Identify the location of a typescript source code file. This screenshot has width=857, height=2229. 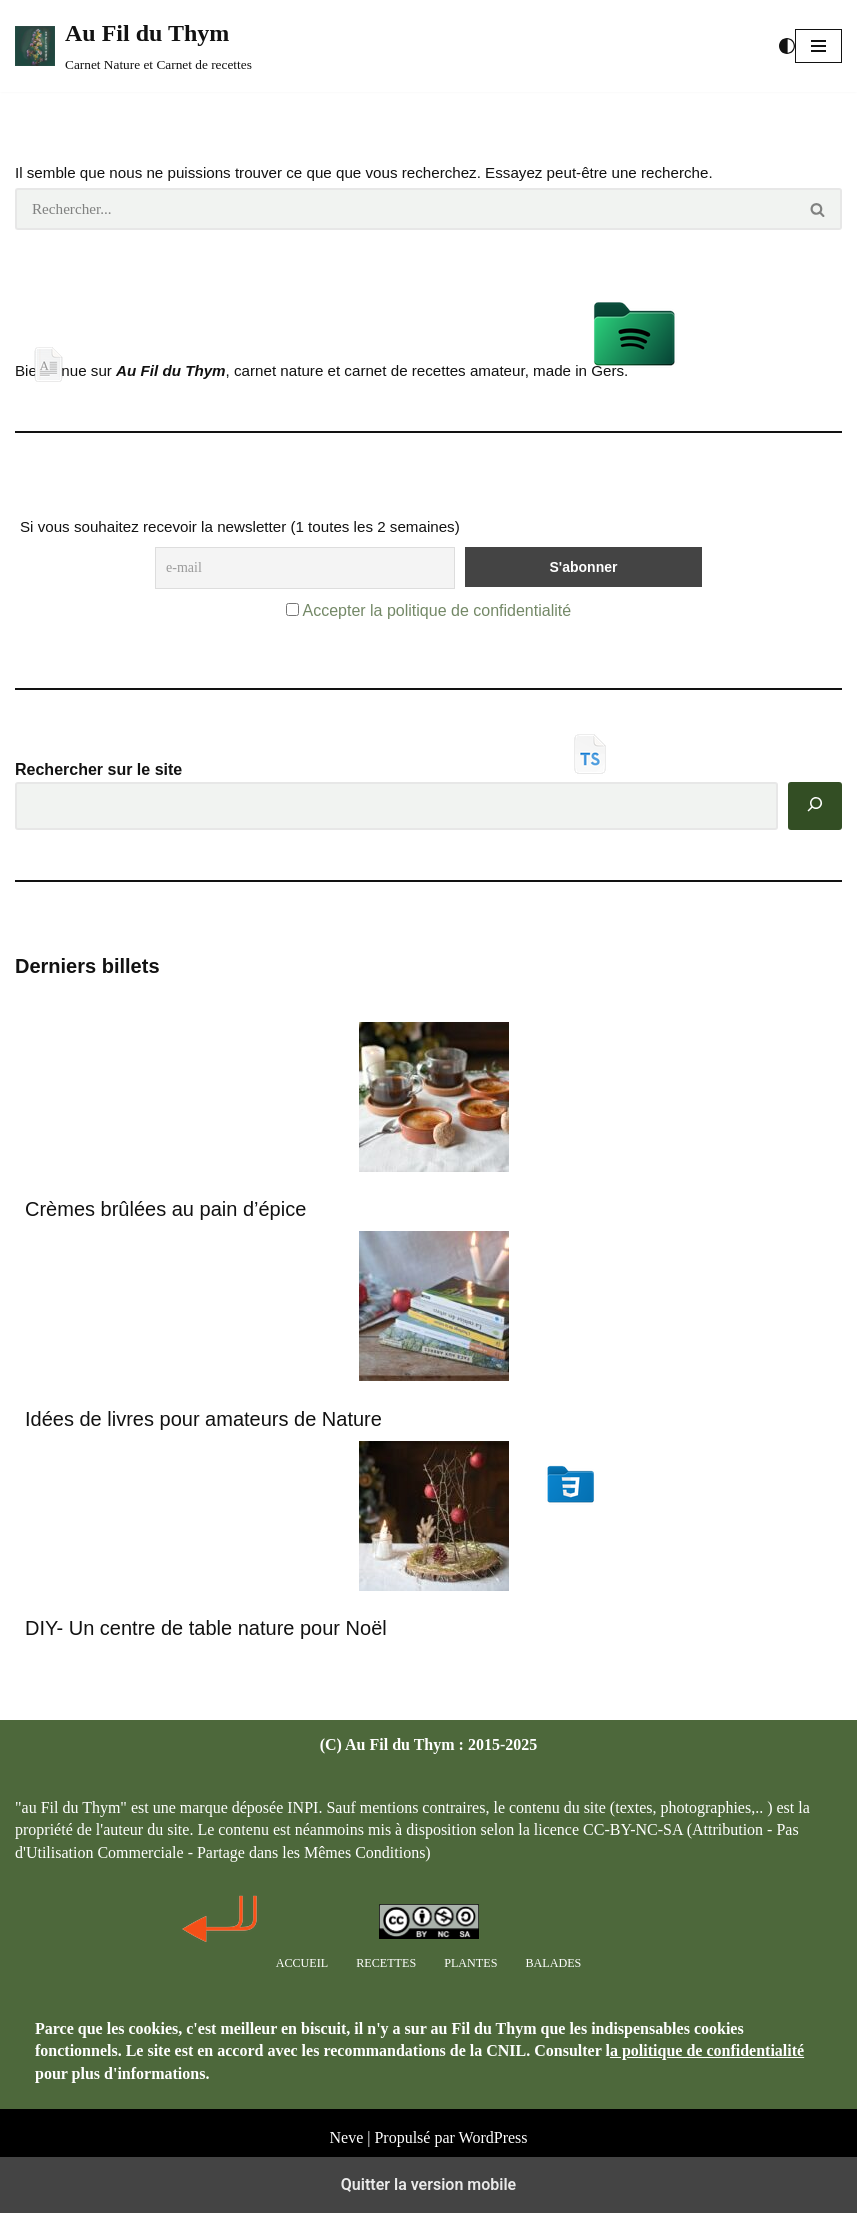
(590, 754).